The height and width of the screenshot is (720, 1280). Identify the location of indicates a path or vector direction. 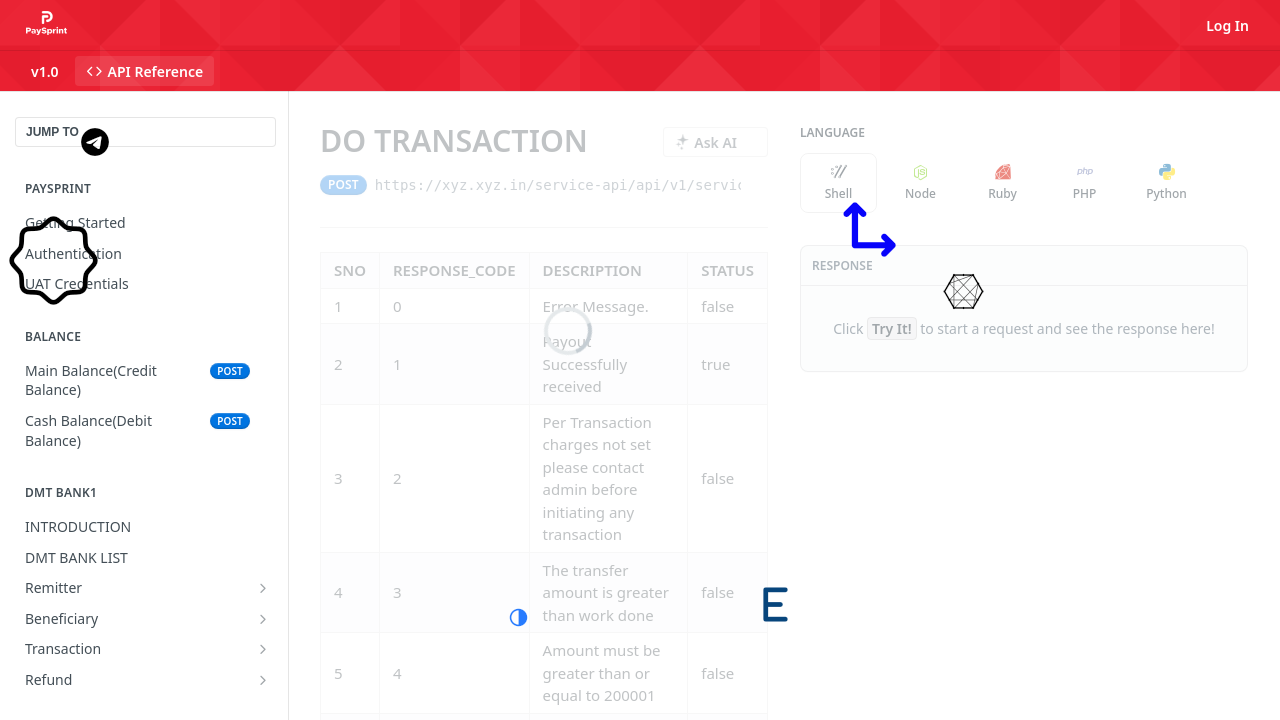
(867, 228).